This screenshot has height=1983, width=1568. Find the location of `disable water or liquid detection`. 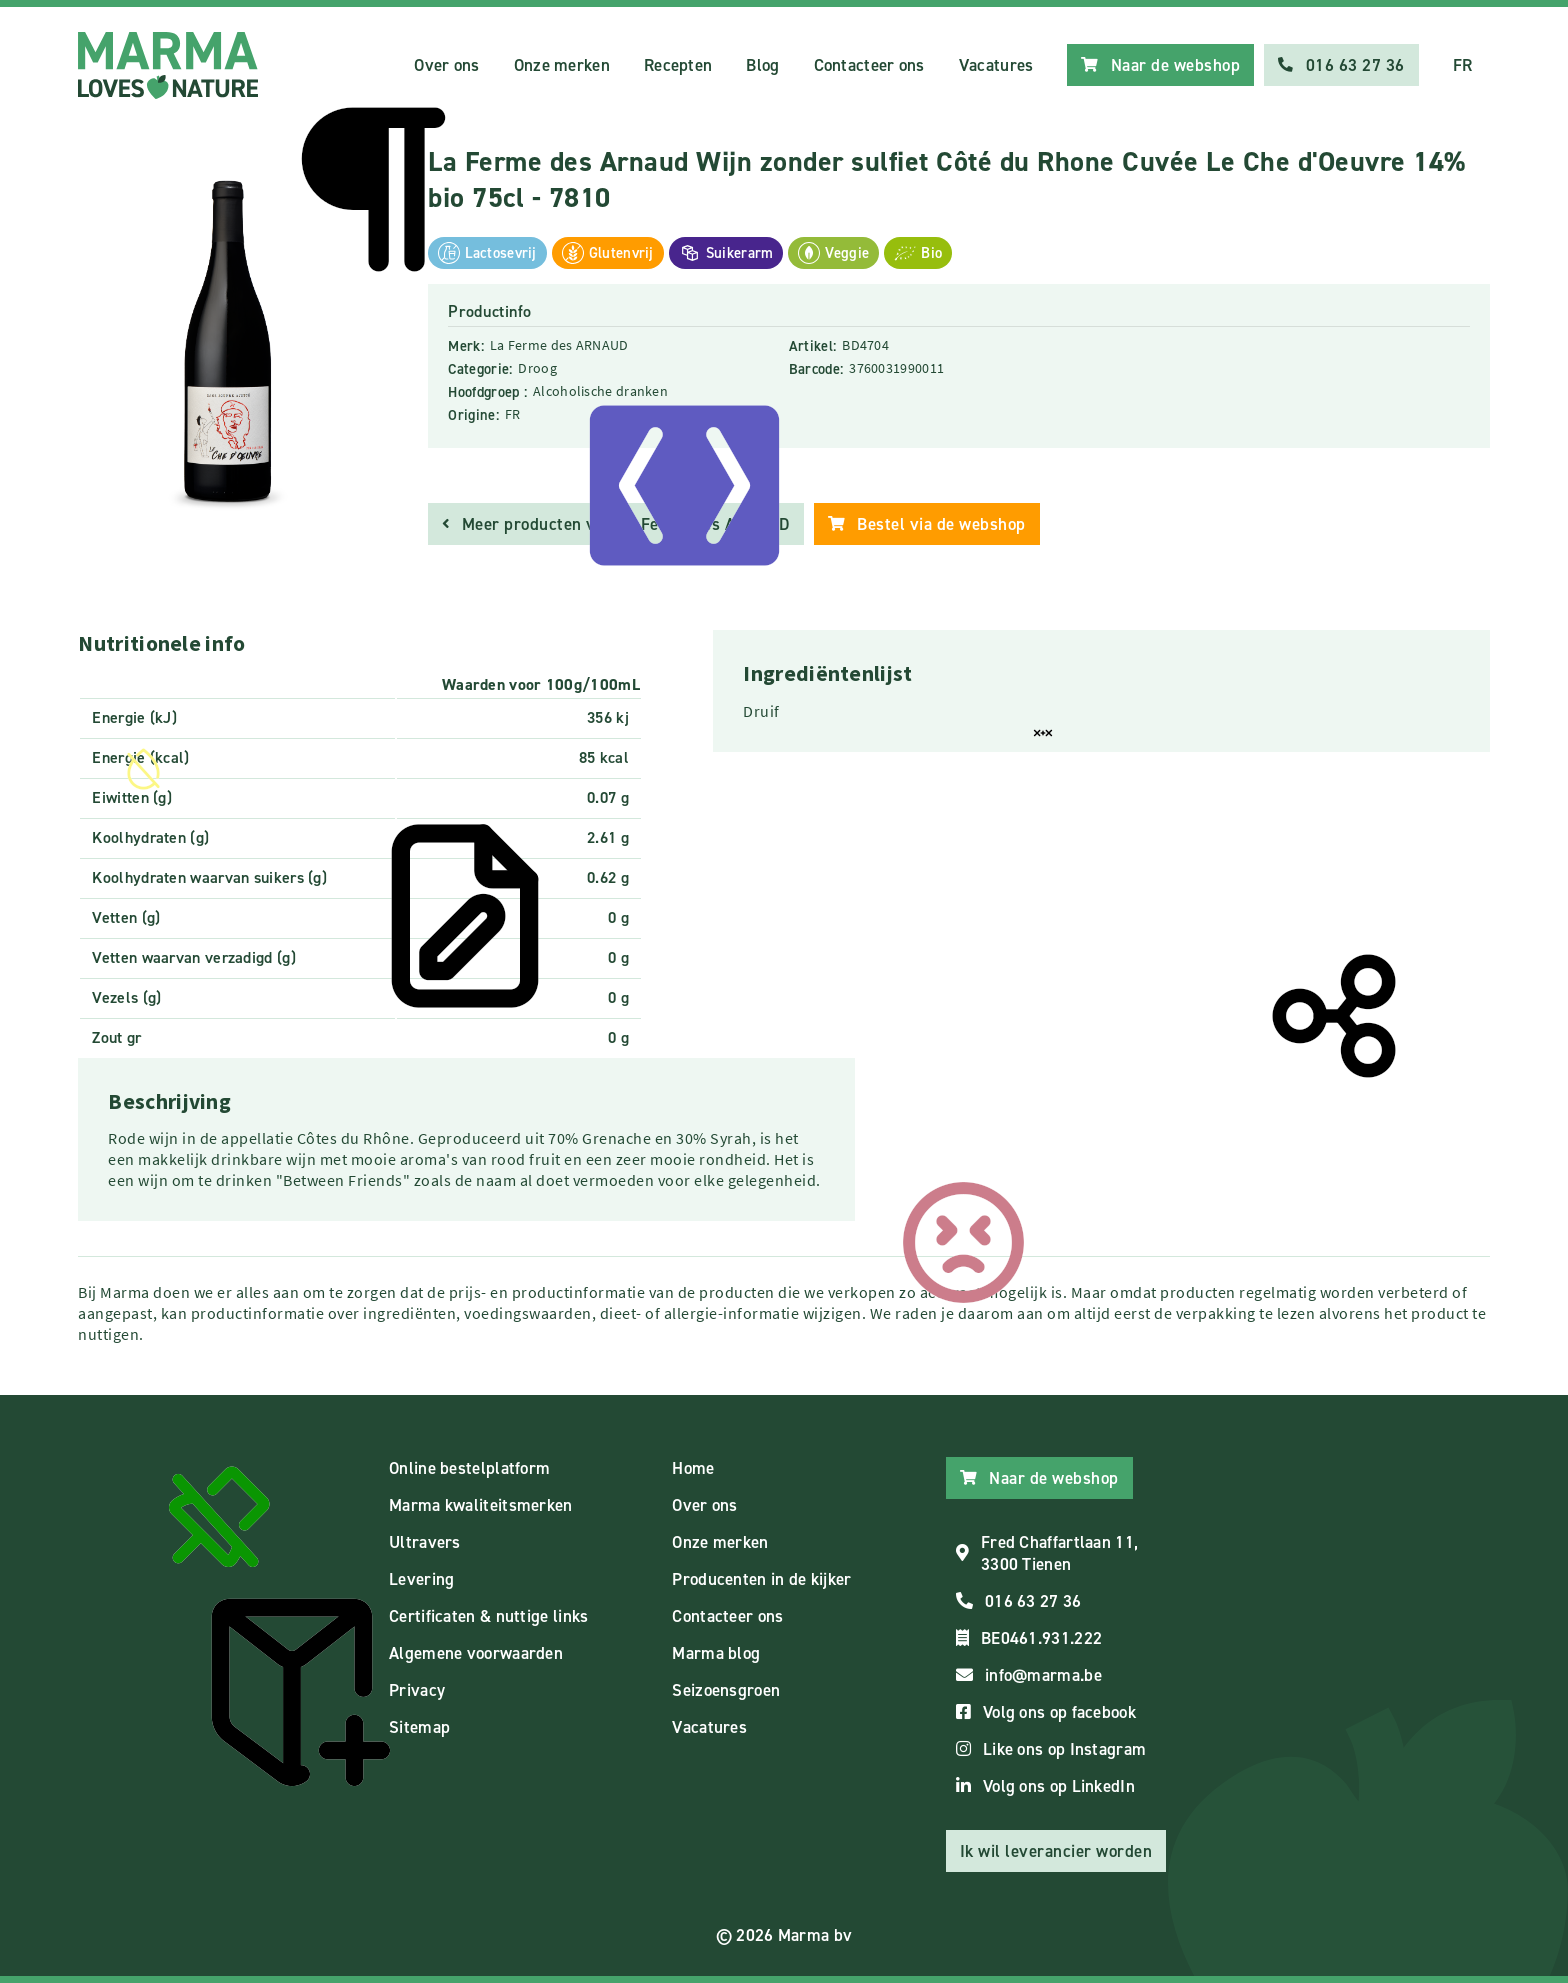

disable water or liquid detection is located at coordinates (143, 770).